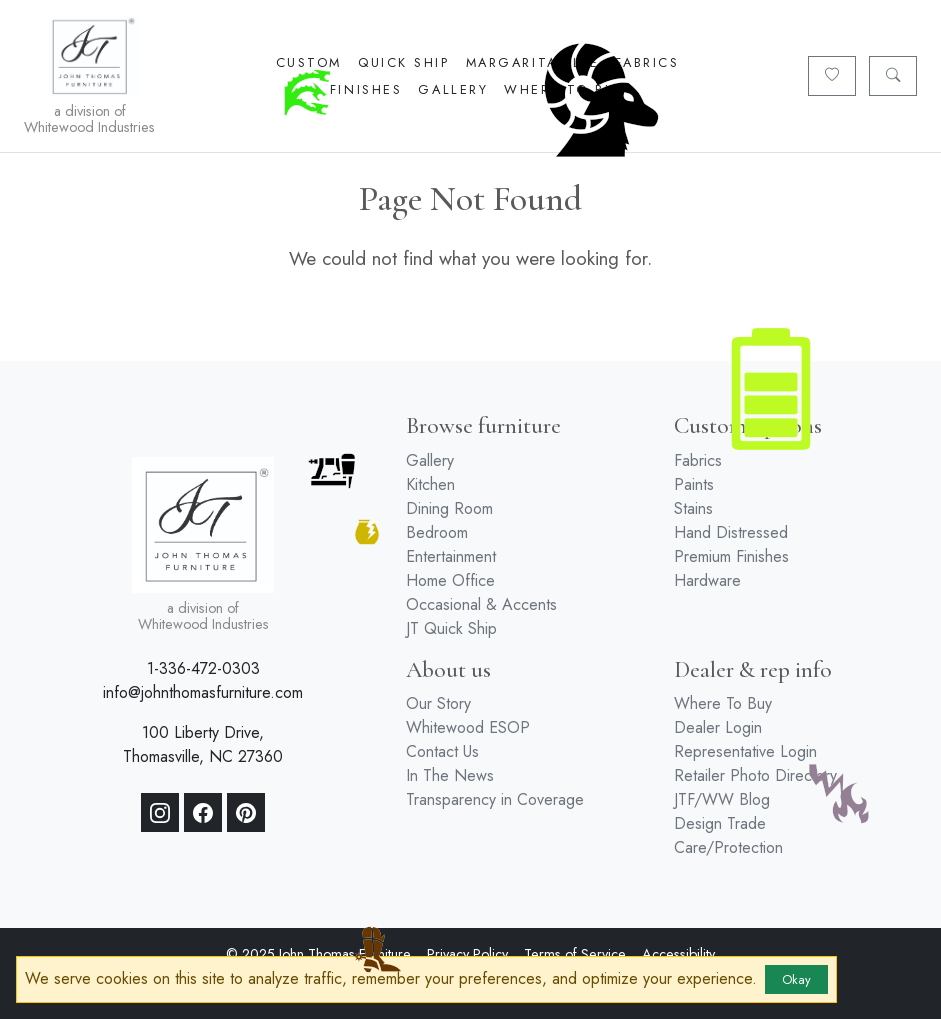 The image size is (941, 1019). Describe the element at coordinates (307, 92) in the screenshot. I see `select hydra creature or monster type` at that location.